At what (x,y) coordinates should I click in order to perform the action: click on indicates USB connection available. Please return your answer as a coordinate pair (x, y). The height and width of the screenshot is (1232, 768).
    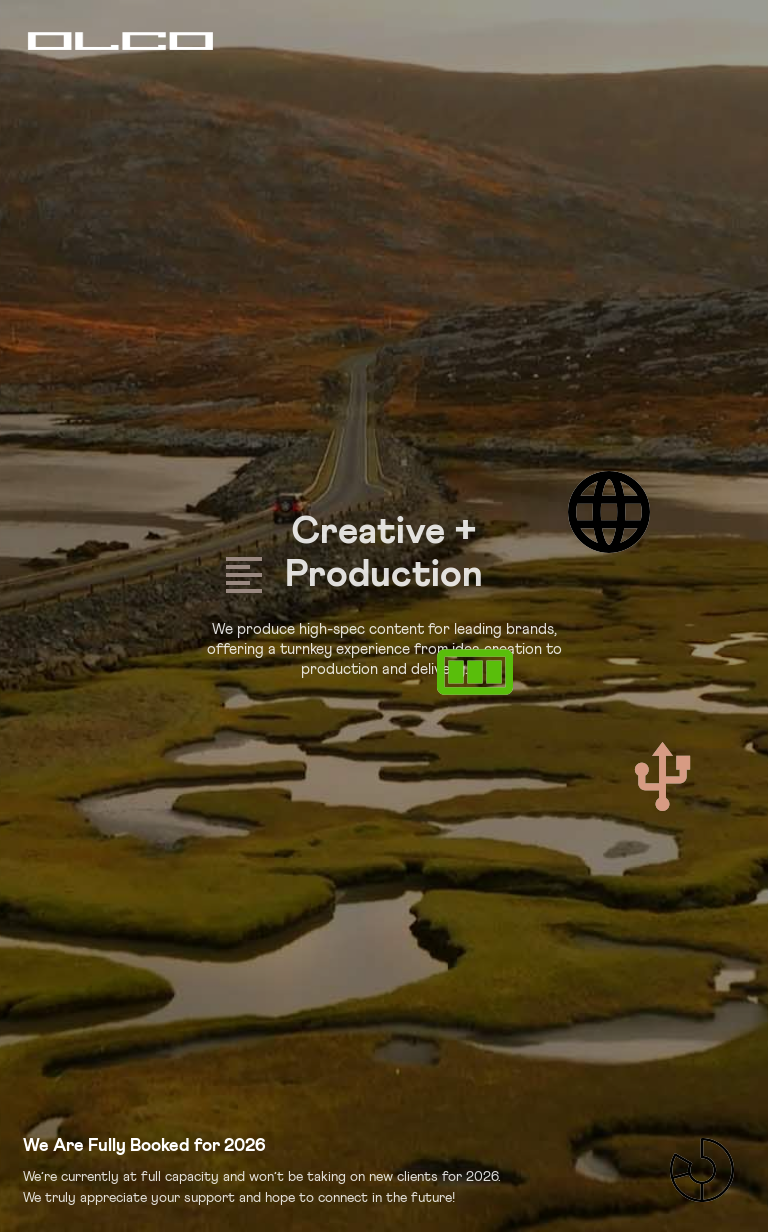
    Looking at the image, I should click on (662, 776).